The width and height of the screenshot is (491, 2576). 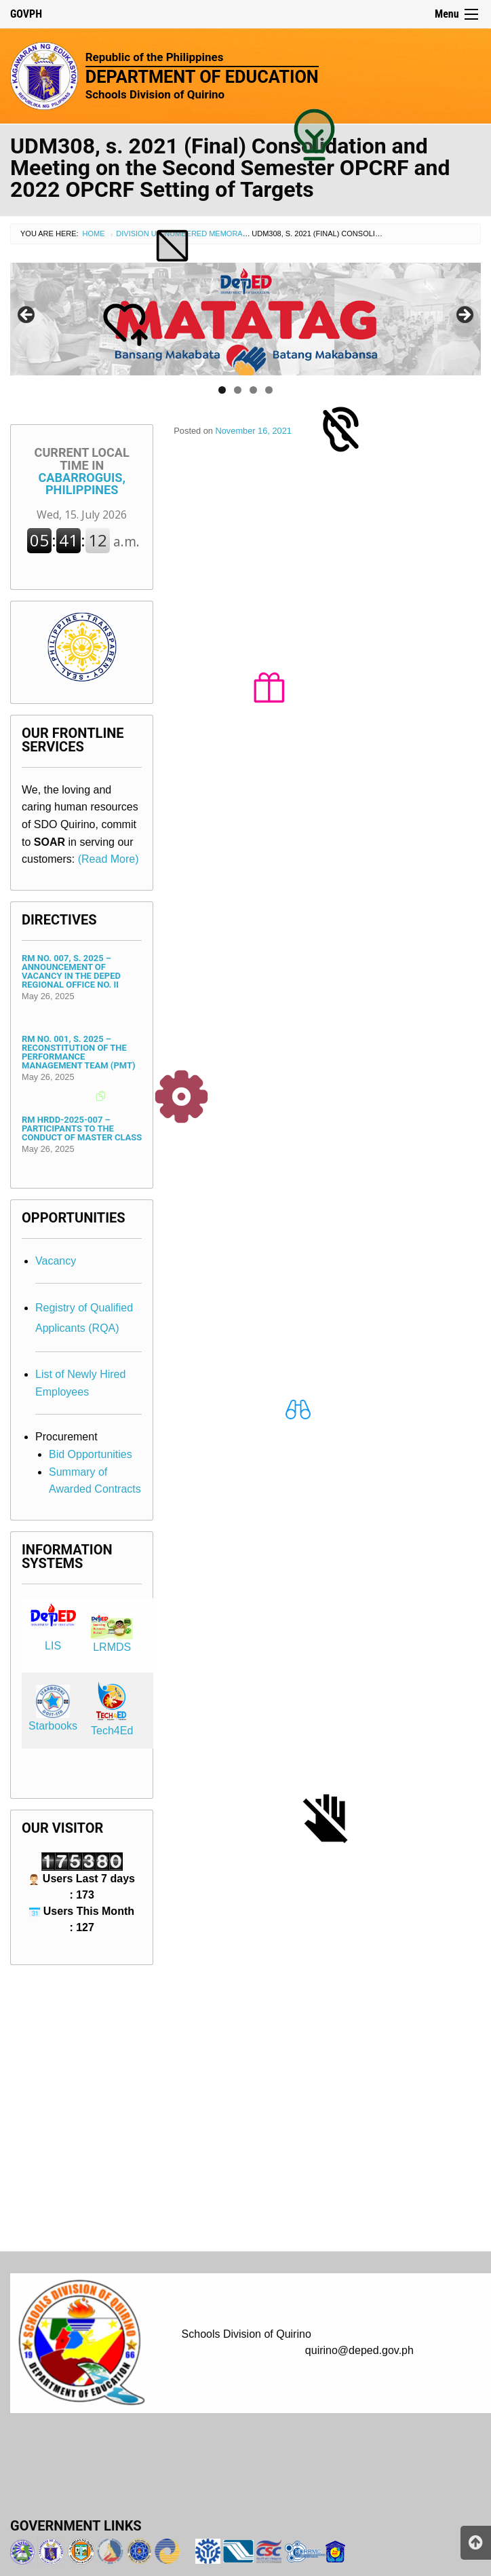 I want to click on access app settings, so click(x=181, y=1096).